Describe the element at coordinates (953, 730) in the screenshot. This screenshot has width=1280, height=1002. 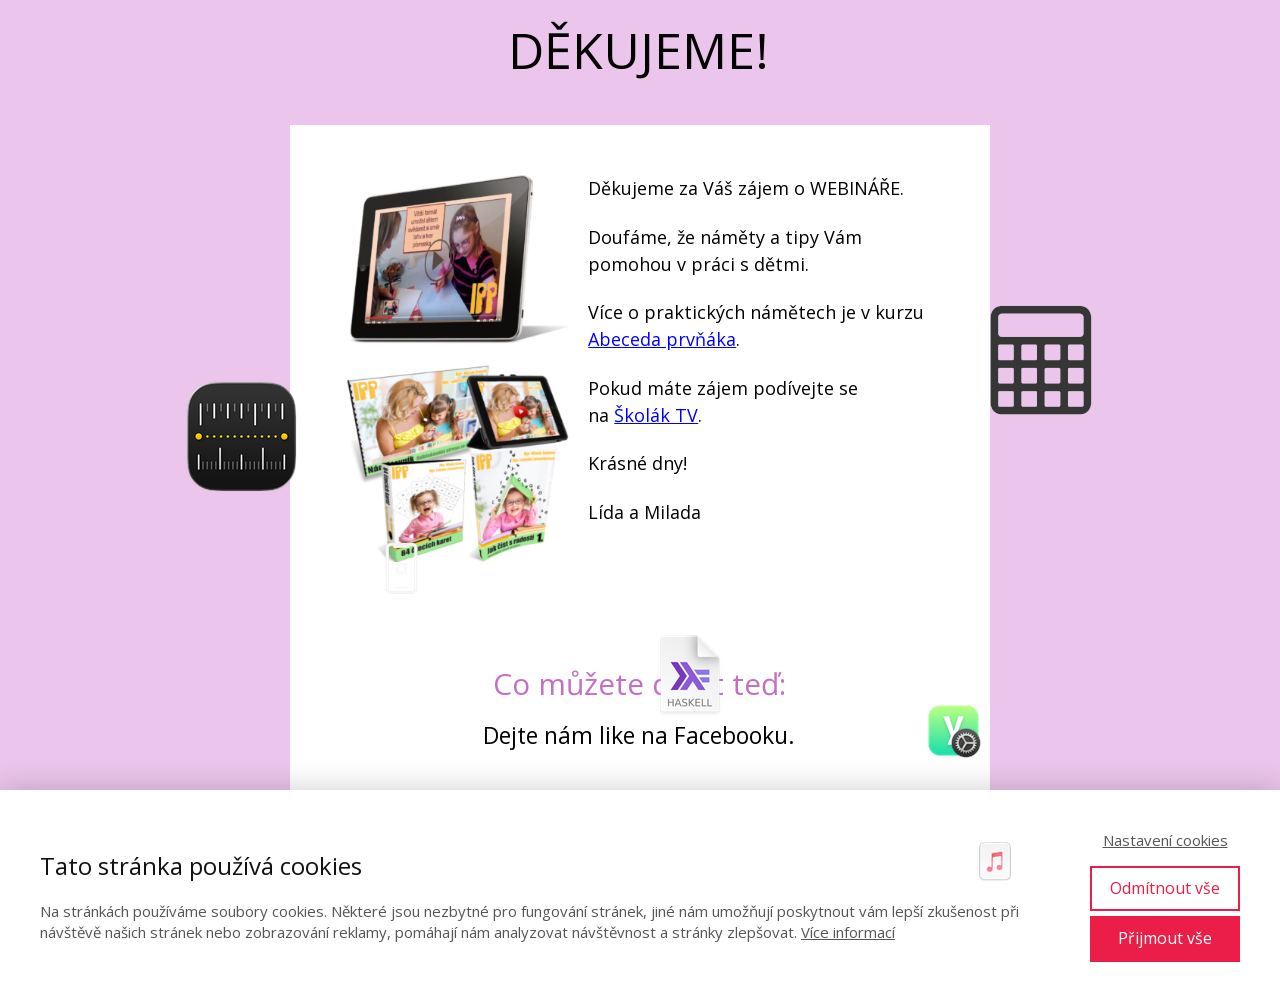
I see `open yubikey personalization settings` at that location.